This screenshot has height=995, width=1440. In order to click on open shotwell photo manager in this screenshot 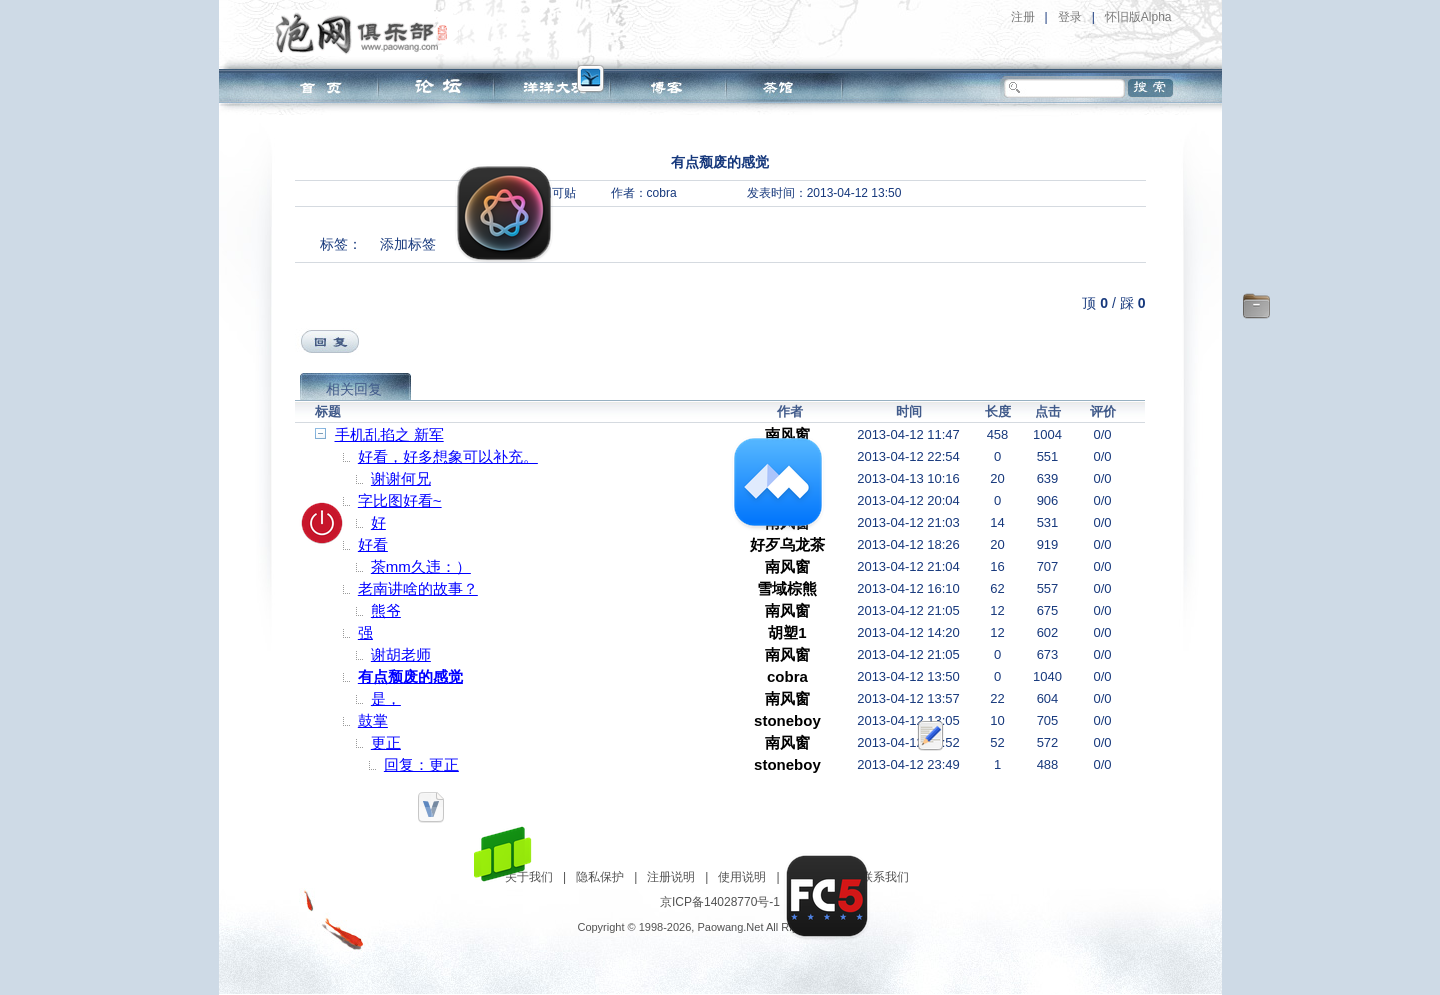, I will do `click(590, 78)`.